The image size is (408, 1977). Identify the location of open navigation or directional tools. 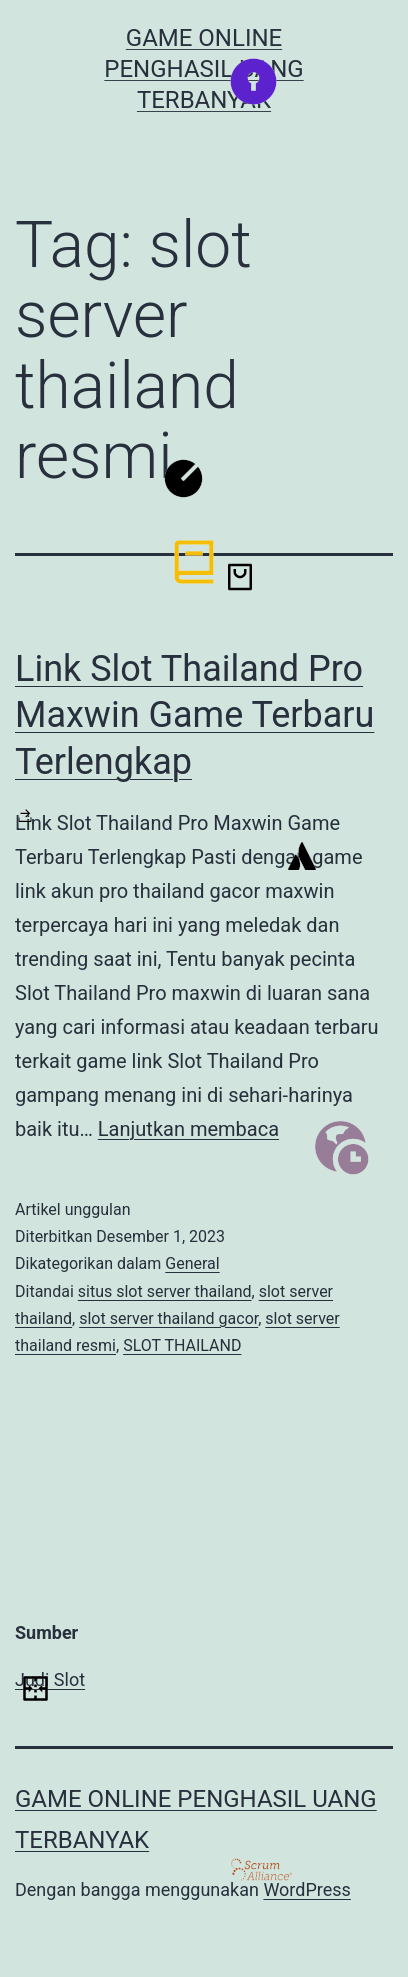
(183, 478).